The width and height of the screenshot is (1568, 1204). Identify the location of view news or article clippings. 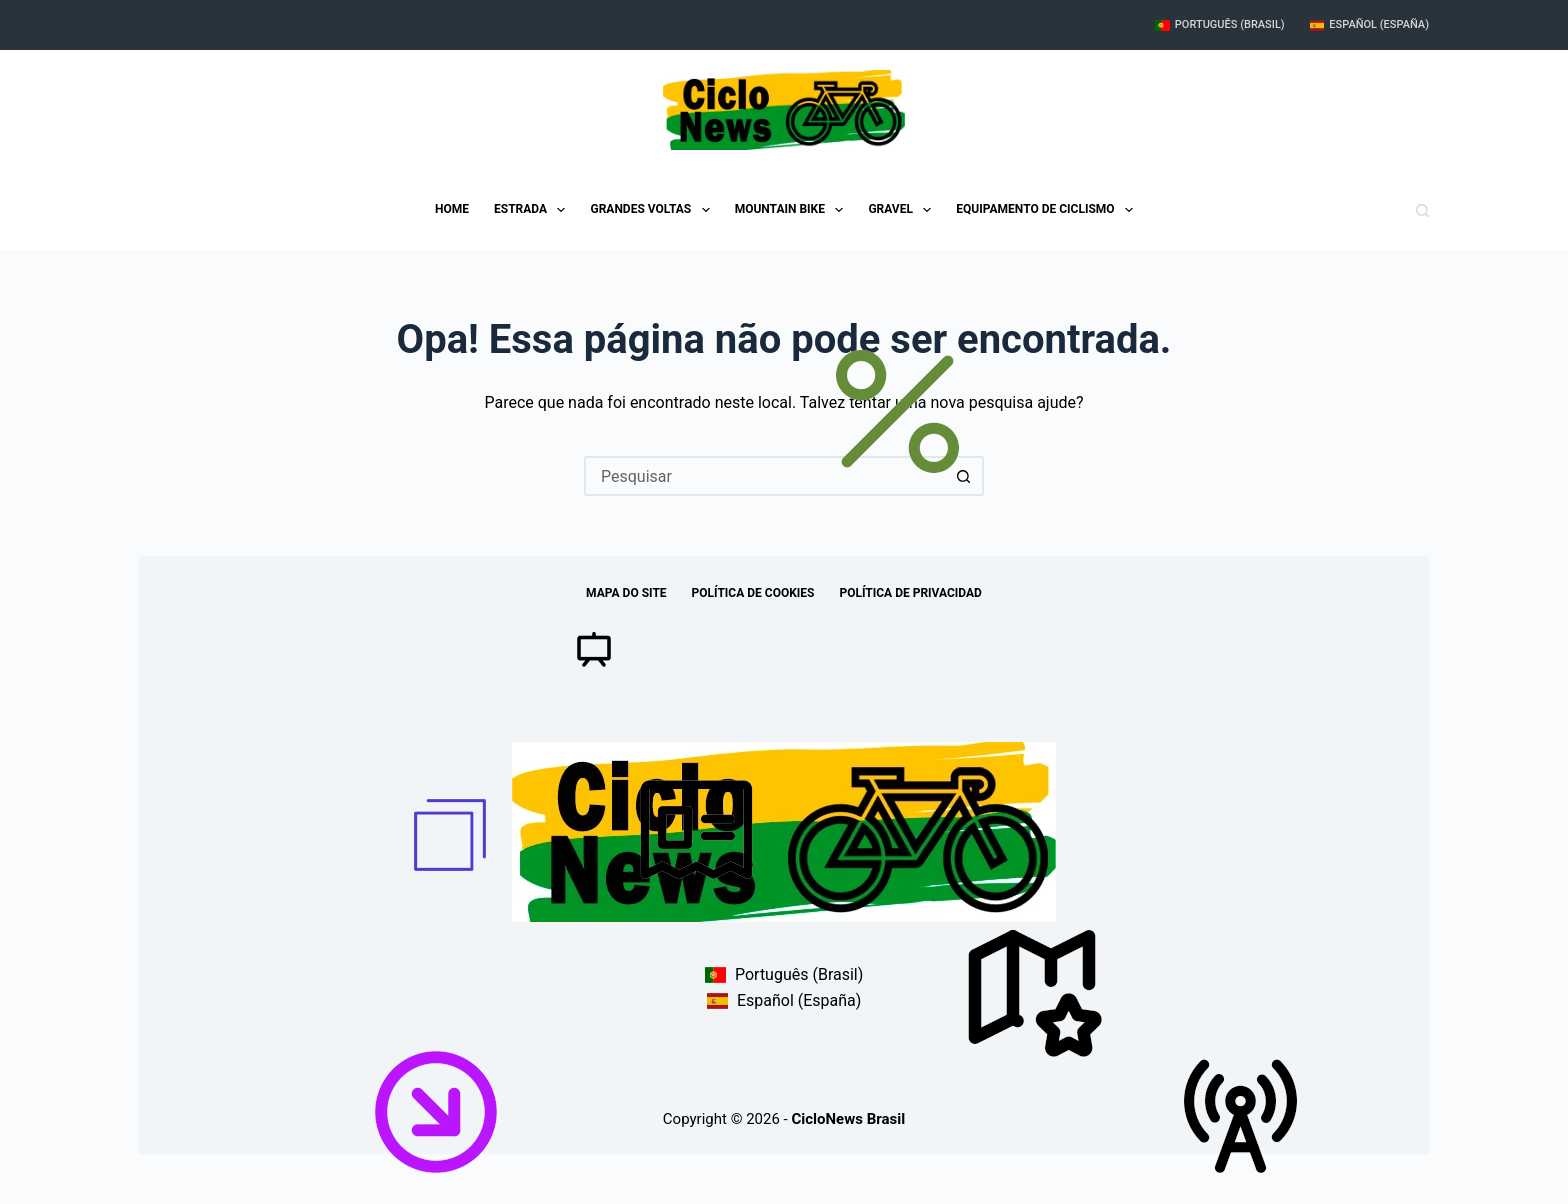
(696, 827).